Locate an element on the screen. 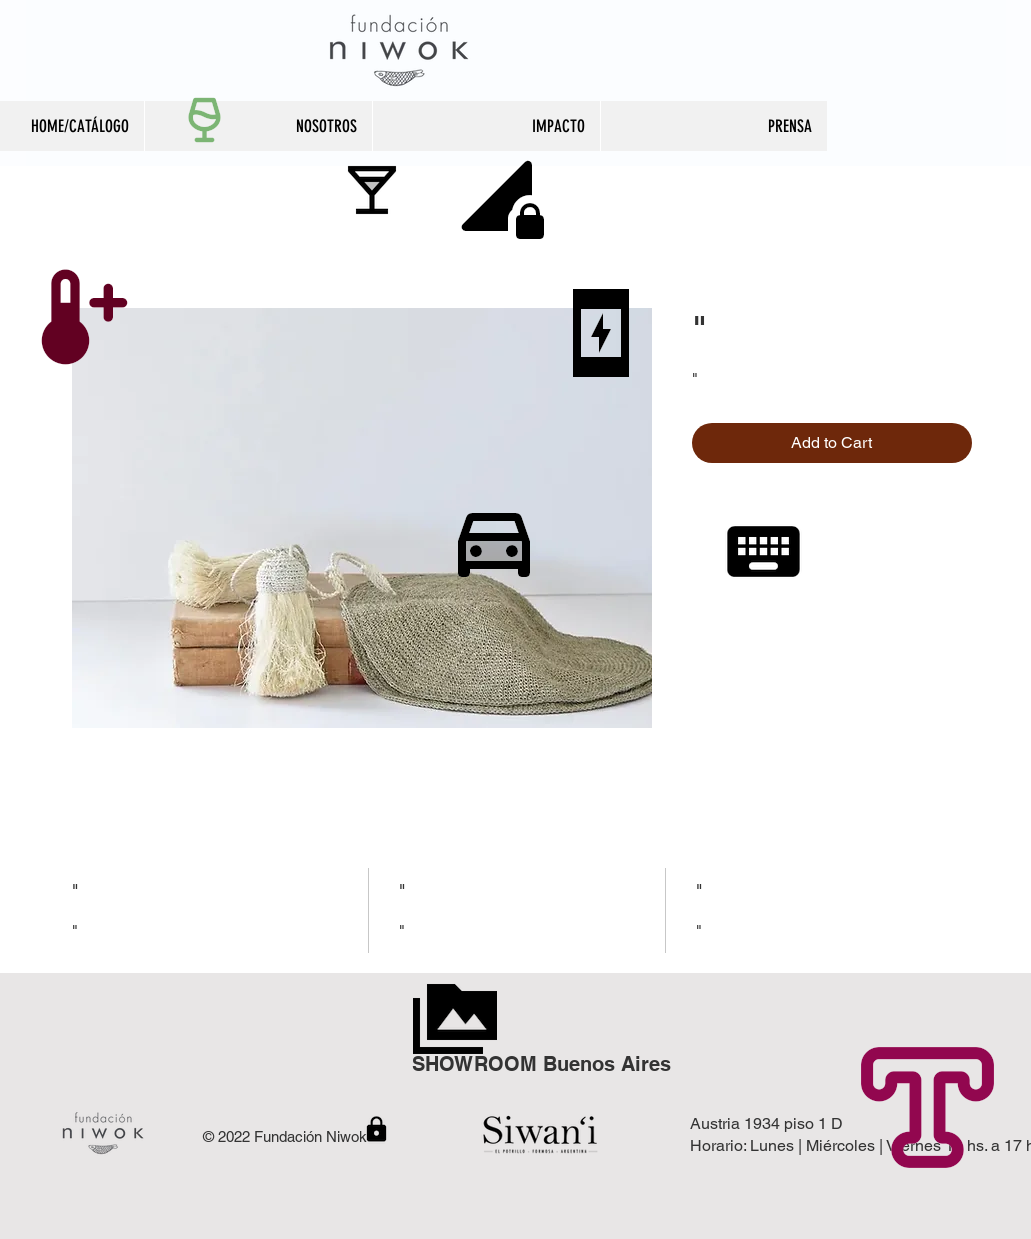 The width and height of the screenshot is (1031, 1239). time to leave reminder for your commute is located at coordinates (494, 545).